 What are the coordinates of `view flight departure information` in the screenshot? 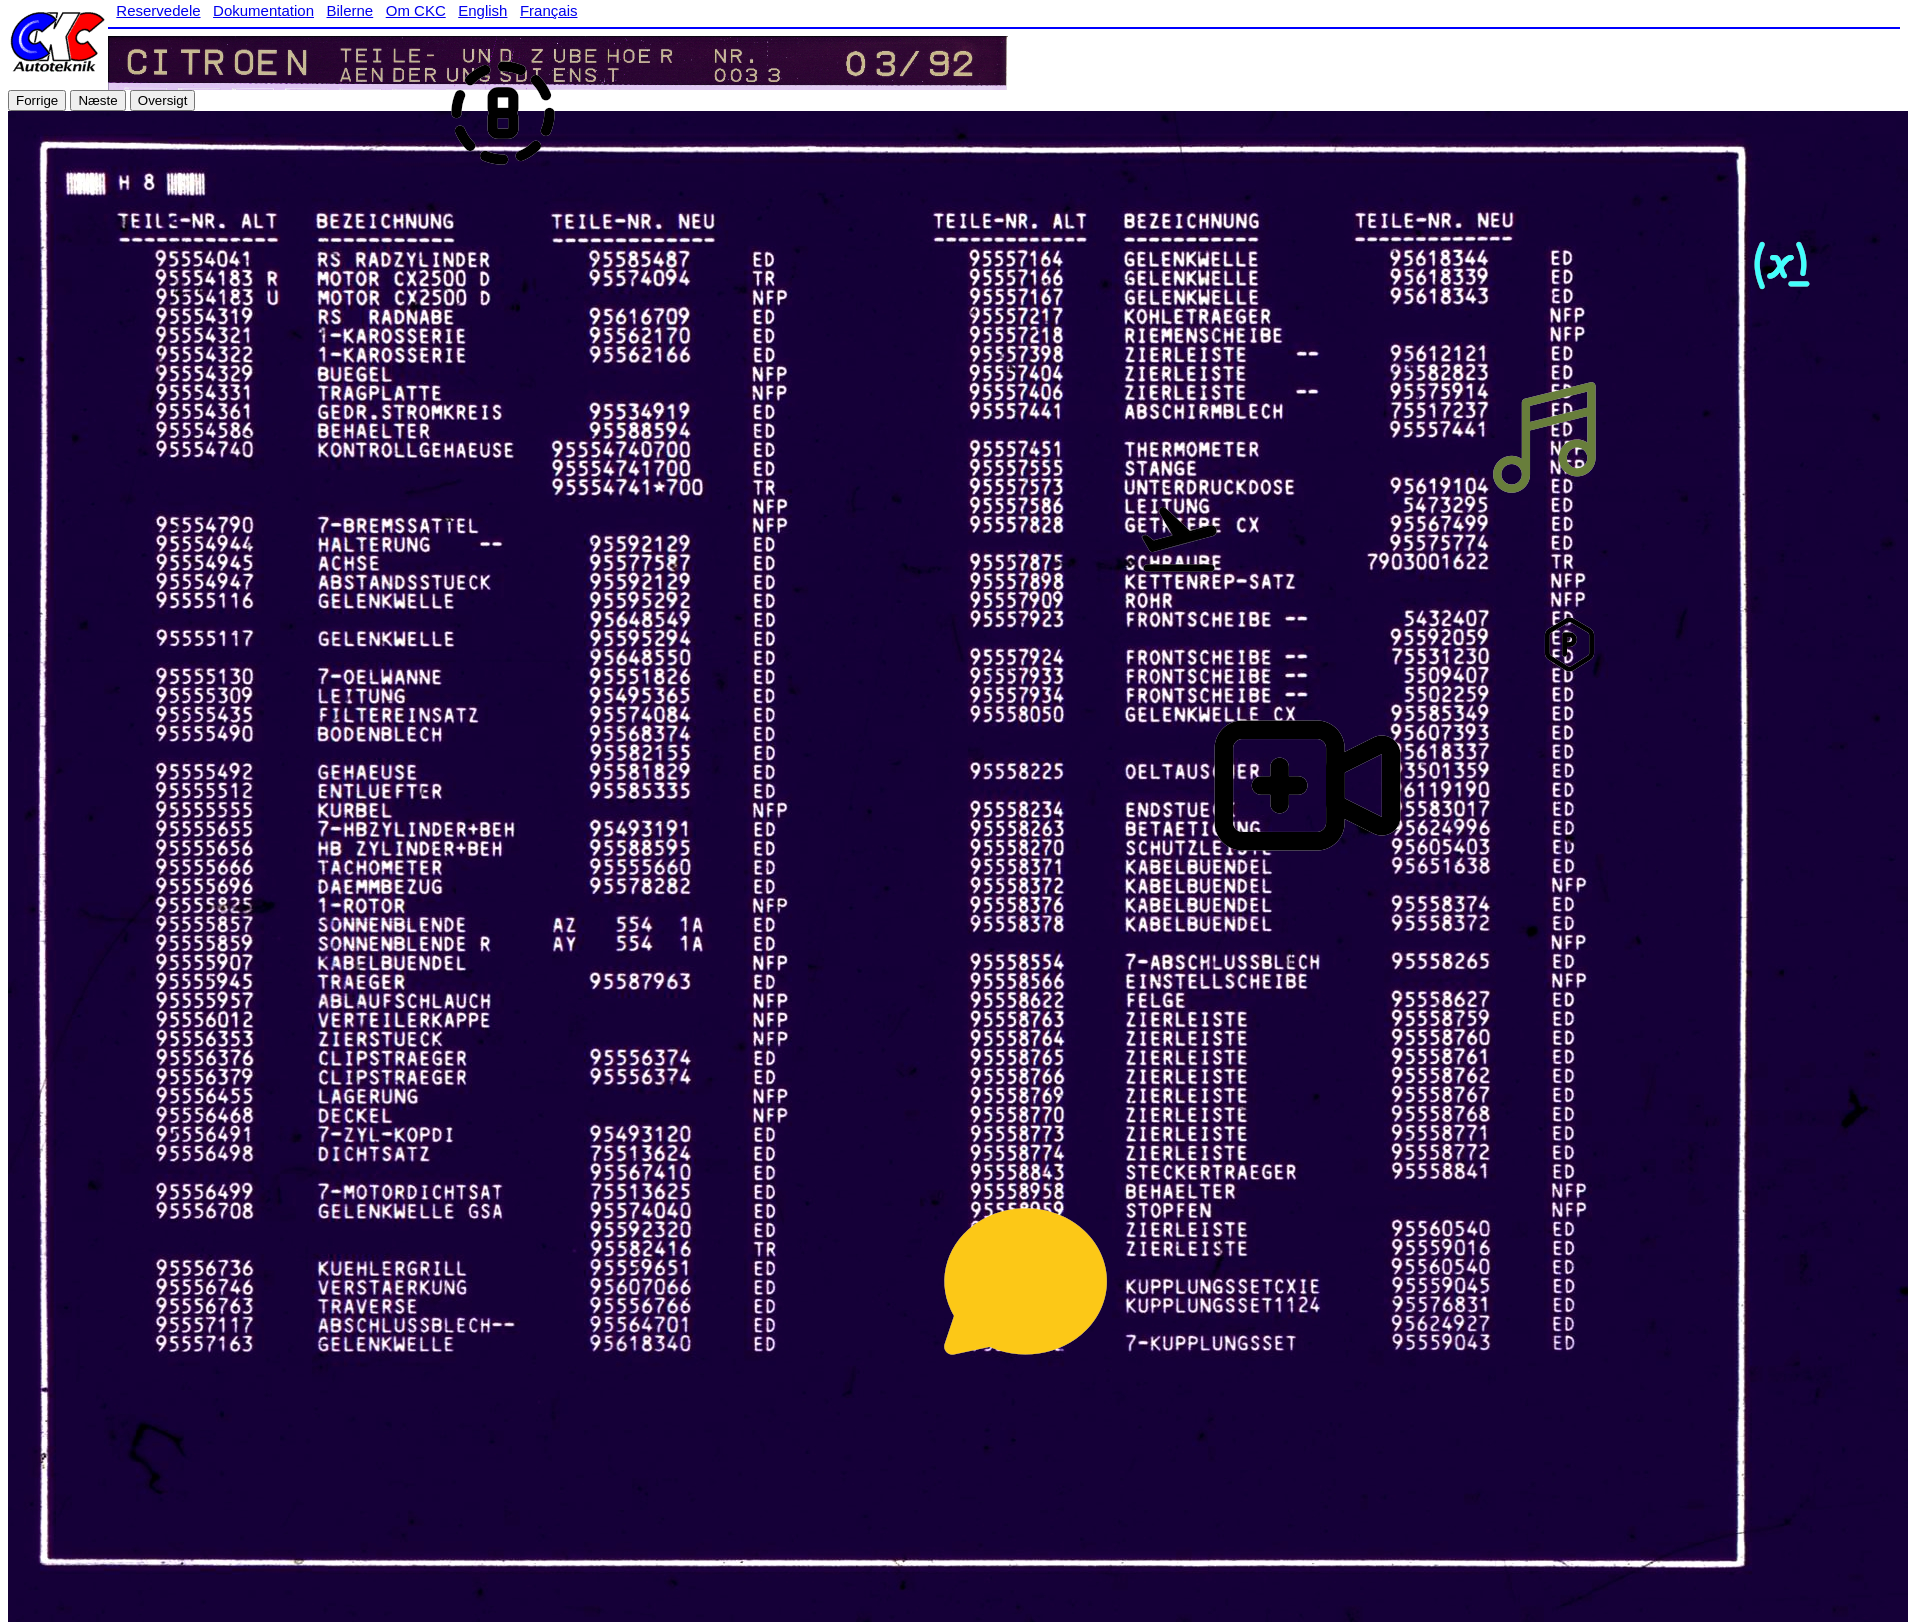 It's located at (1179, 538).